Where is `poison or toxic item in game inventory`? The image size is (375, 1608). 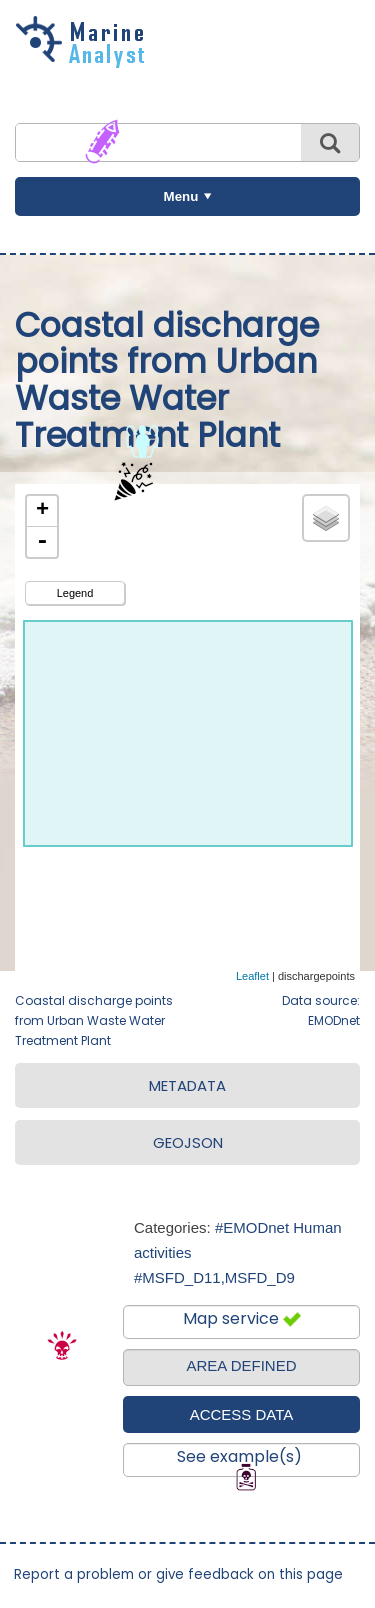 poison or toxic item in game inventory is located at coordinates (246, 1477).